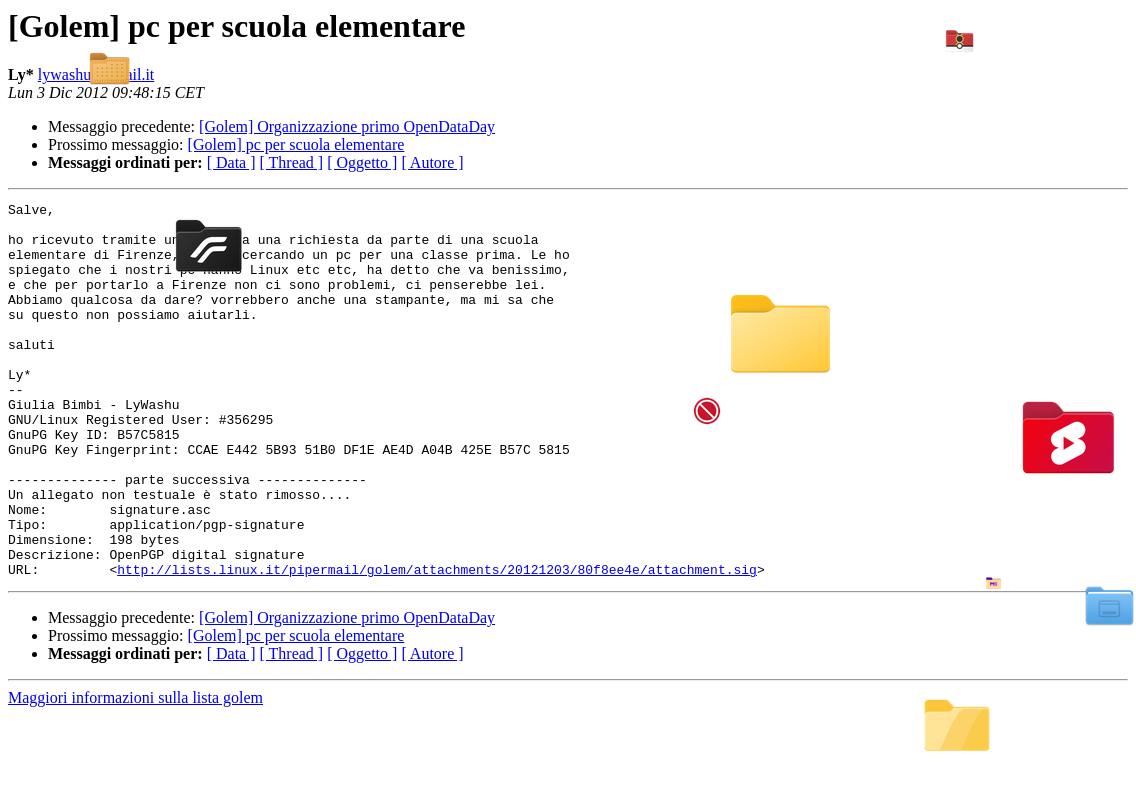 Image resolution: width=1136 pixels, height=790 pixels. What do you see at coordinates (957, 727) in the screenshot?
I see `open folder containing pixel art or retro-style files` at bounding box center [957, 727].